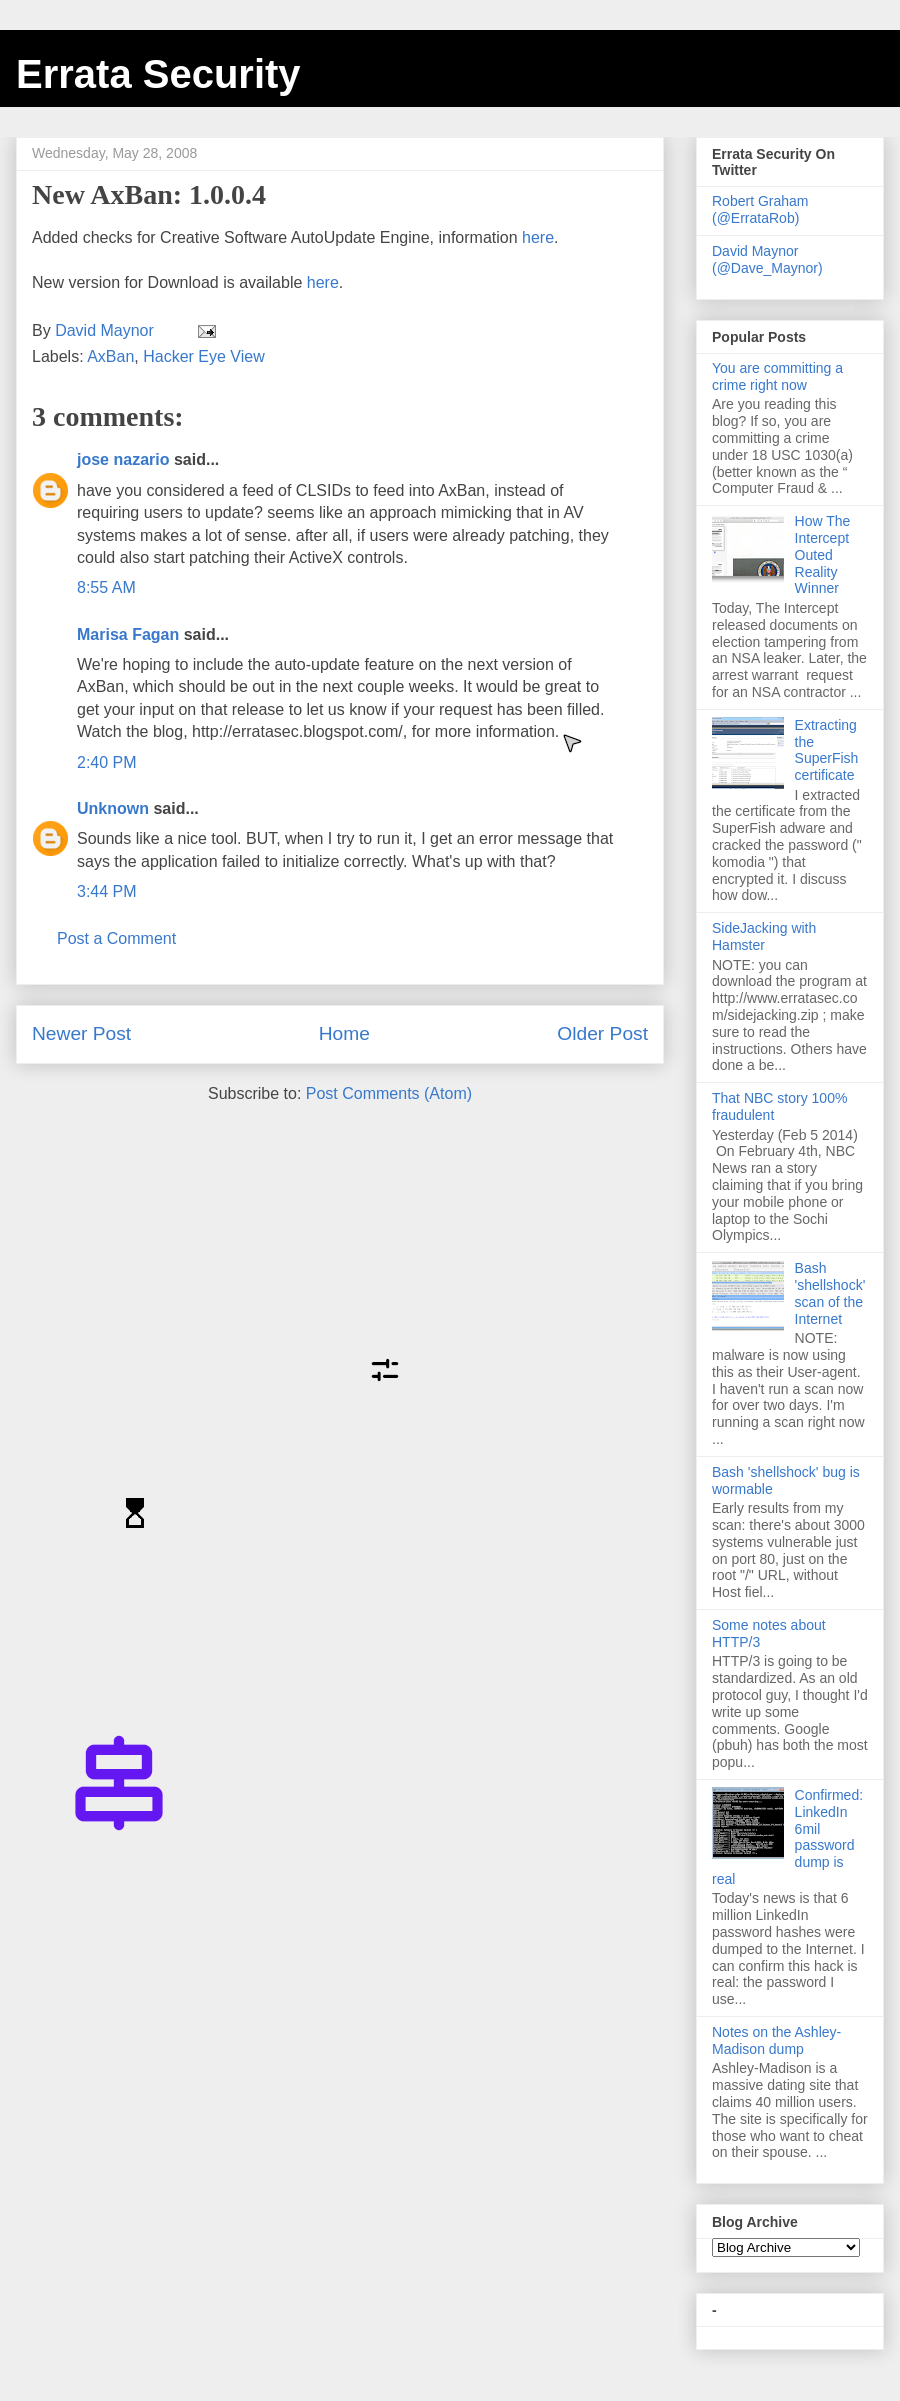 Image resolution: width=900 pixels, height=2401 pixels. Describe the element at coordinates (571, 742) in the screenshot. I see `tap to navigate to destination` at that location.